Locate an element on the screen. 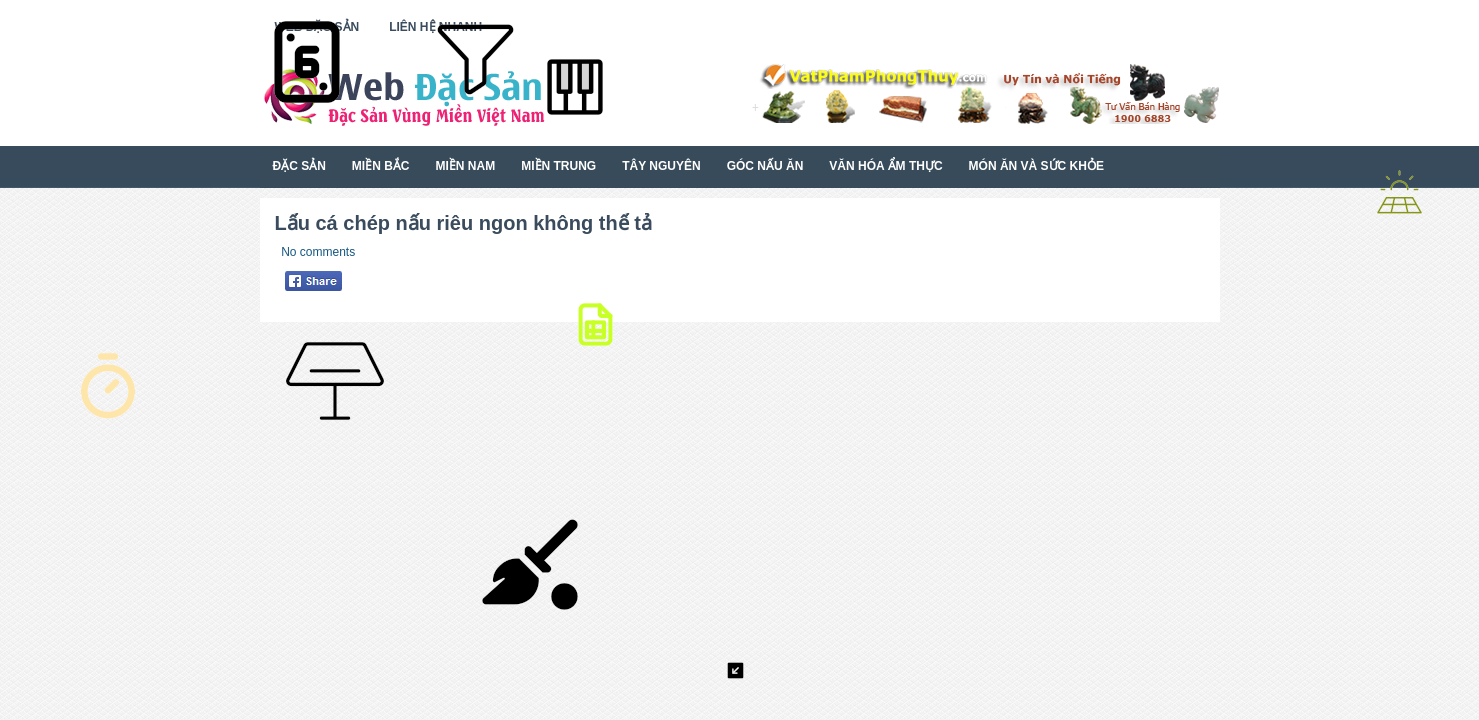  filter or sort content is located at coordinates (475, 56).